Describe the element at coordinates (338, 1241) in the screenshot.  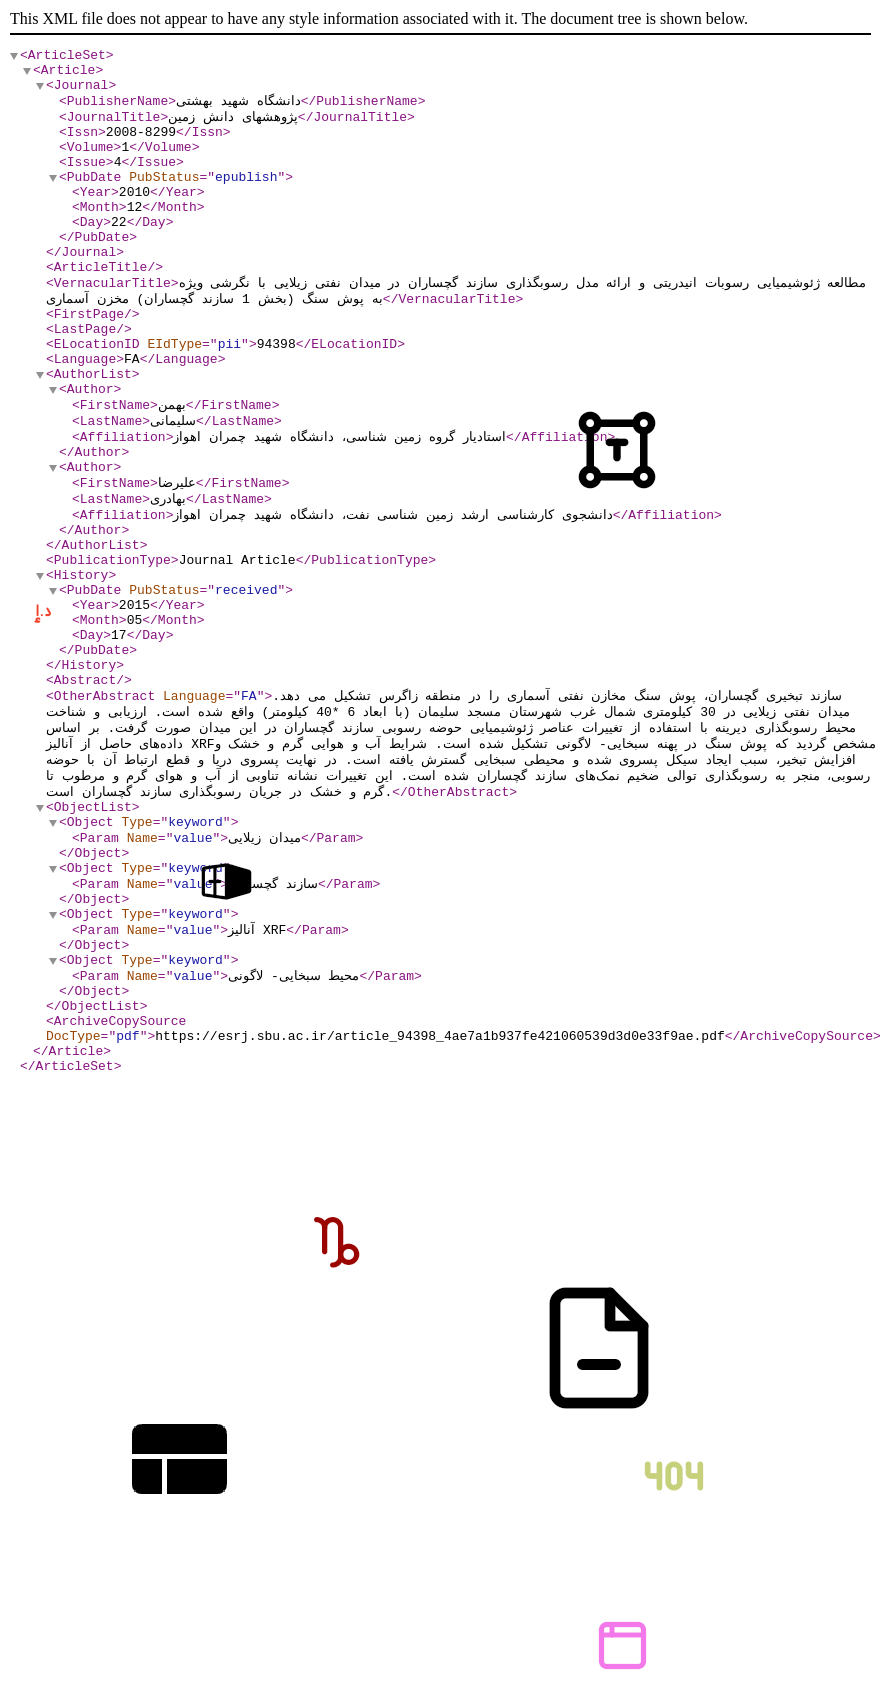
I see `capricorn zodiac sign symbol` at that location.